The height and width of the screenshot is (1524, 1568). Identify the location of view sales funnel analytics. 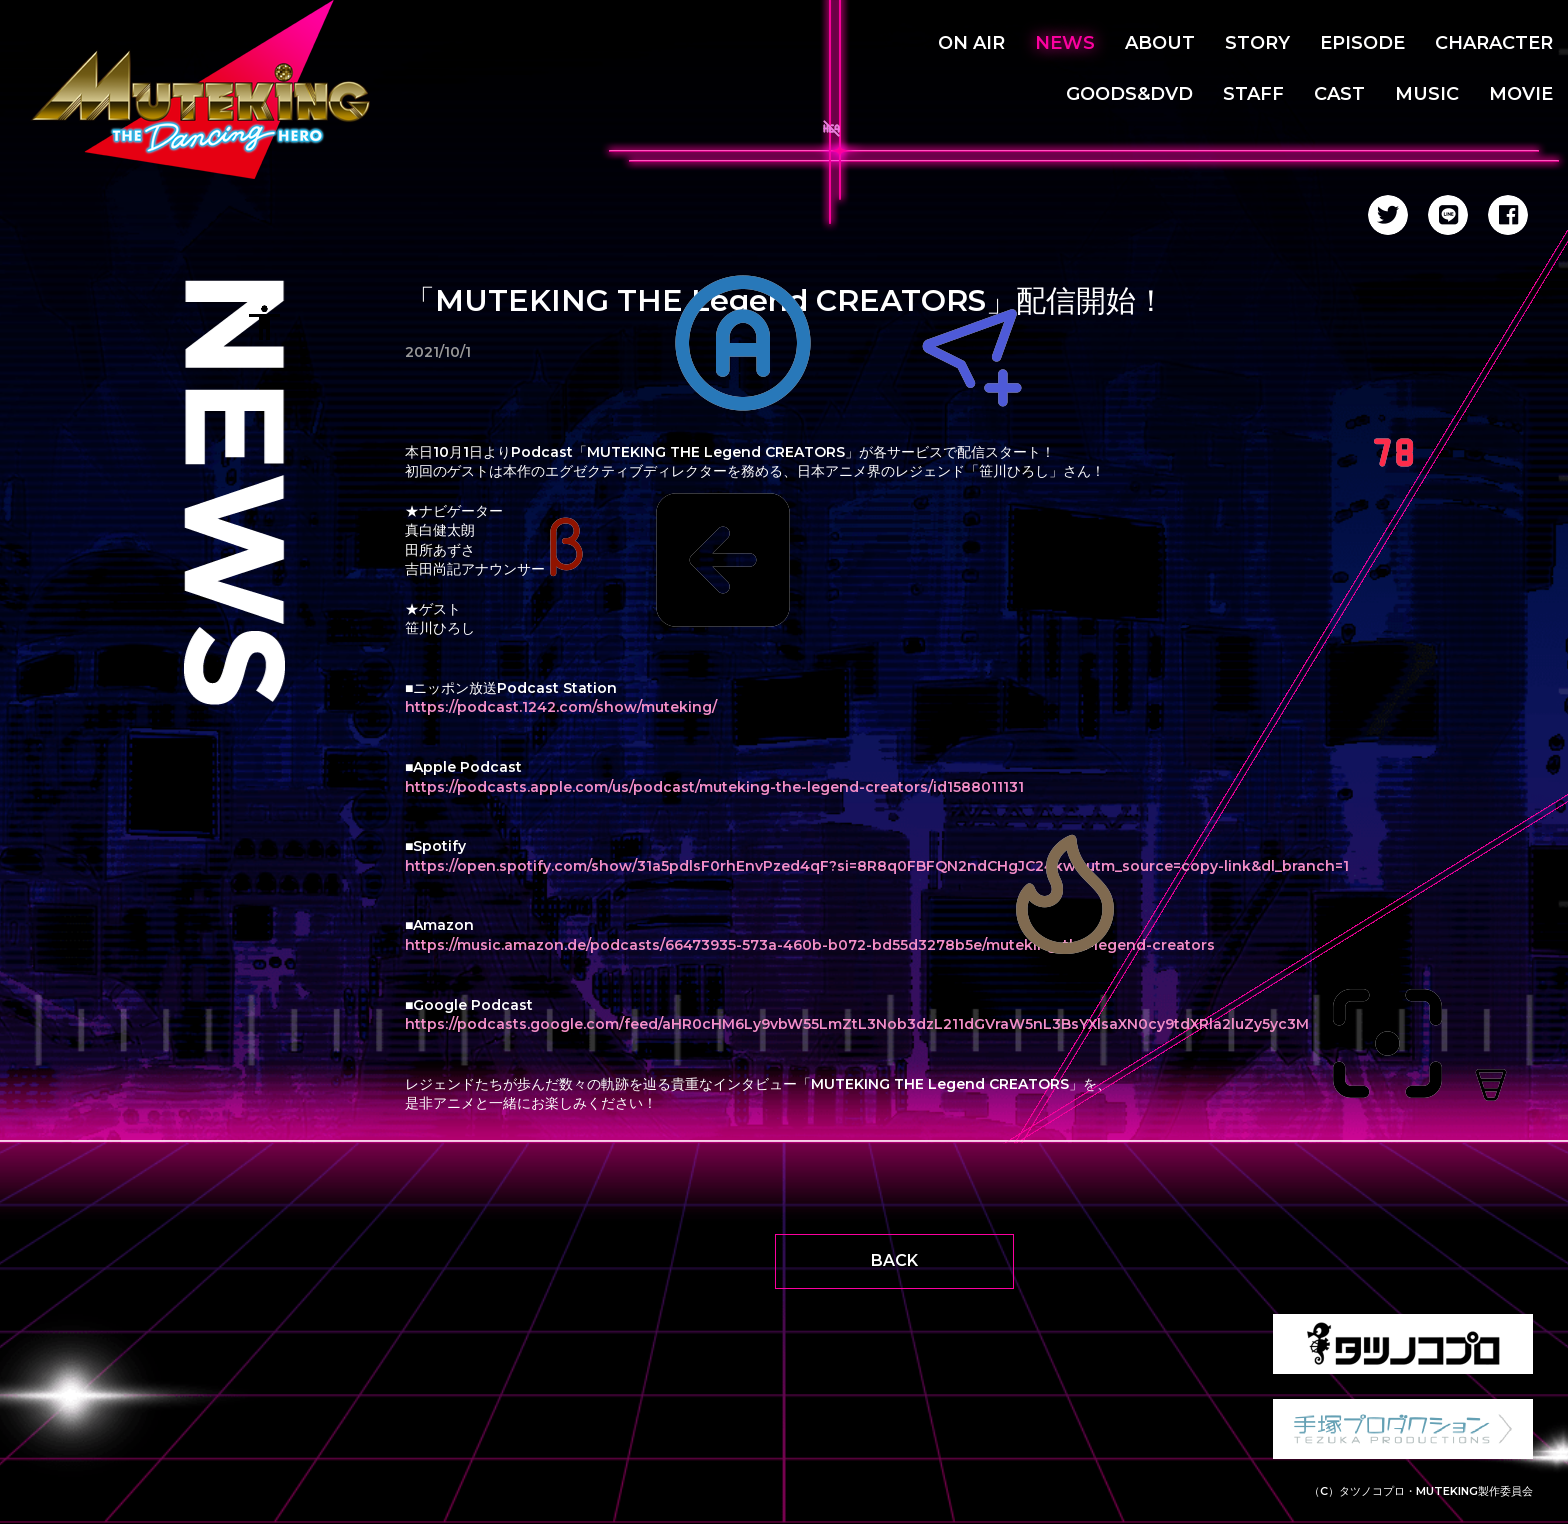
(1491, 1085).